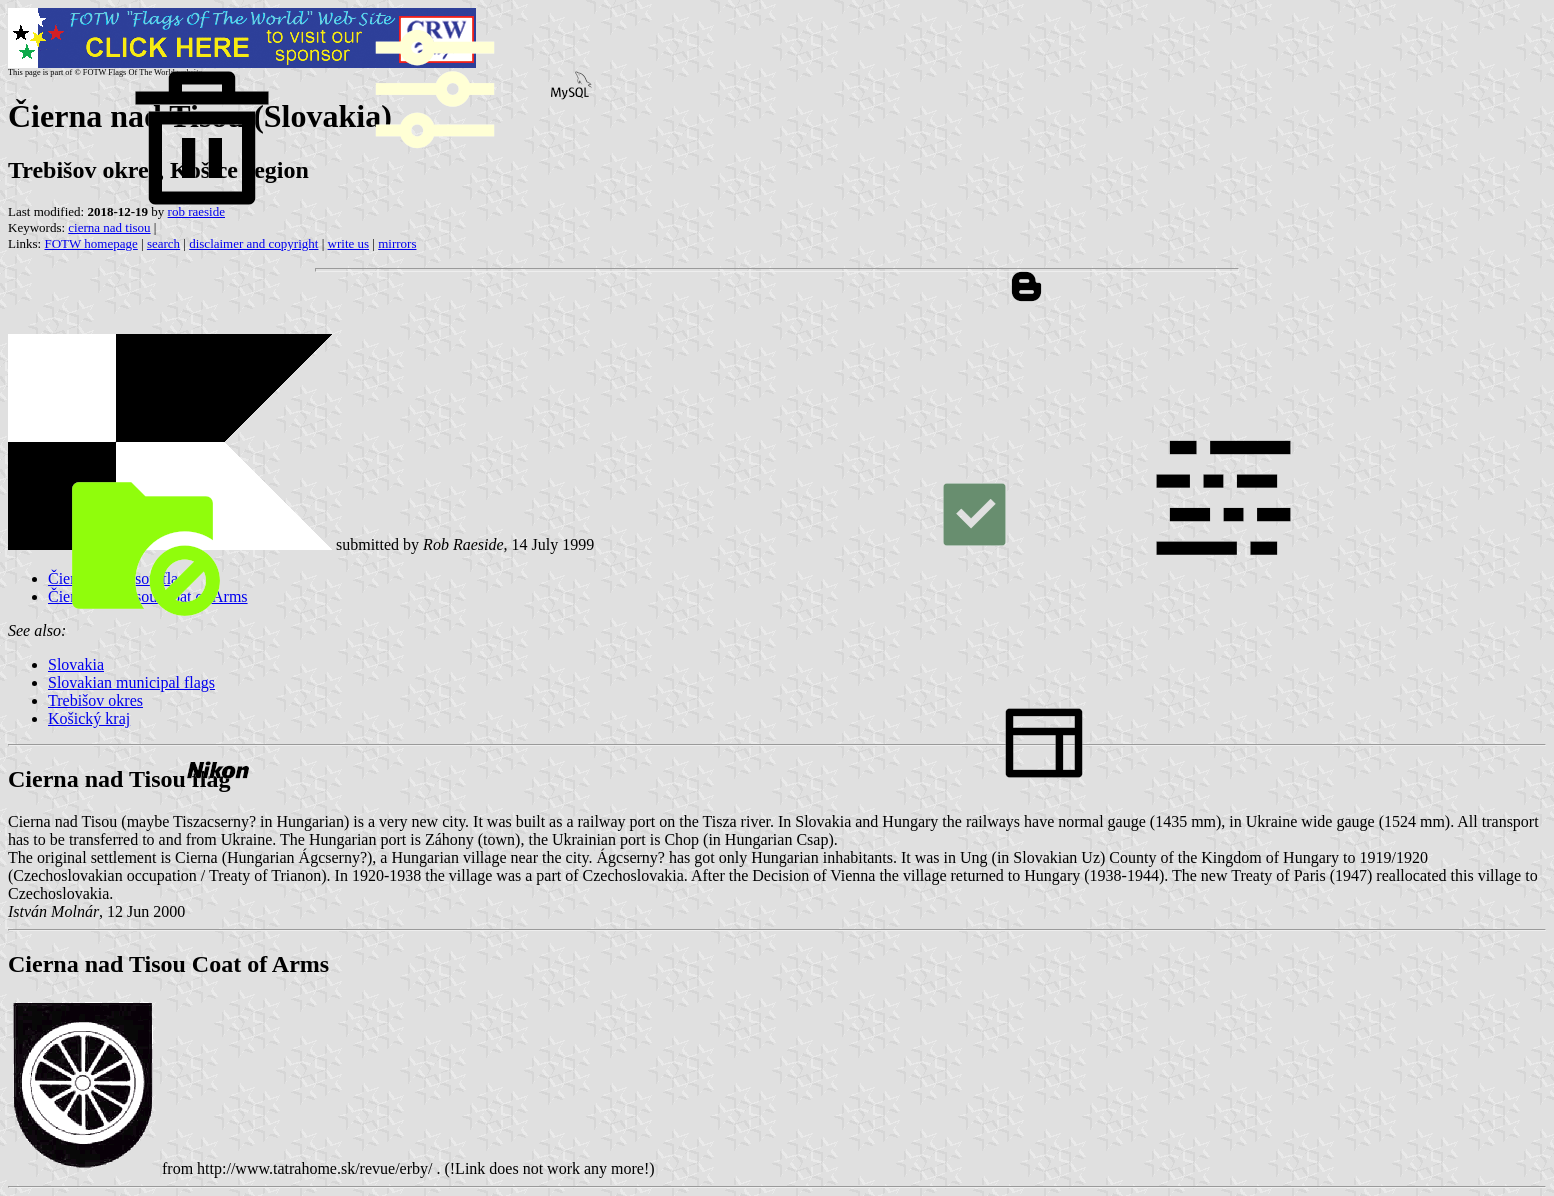  I want to click on indicates a selected or completed item, so click(974, 514).